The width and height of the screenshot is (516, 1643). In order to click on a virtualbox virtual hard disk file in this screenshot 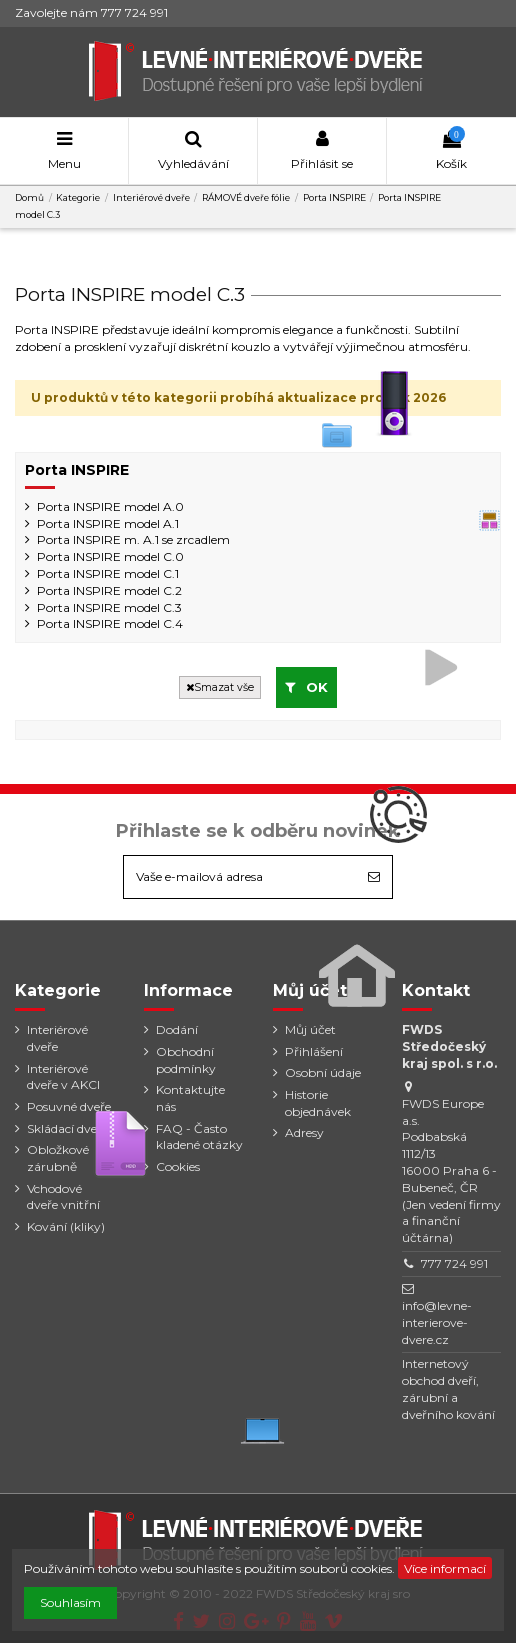, I will do `click(120, 1144)`.